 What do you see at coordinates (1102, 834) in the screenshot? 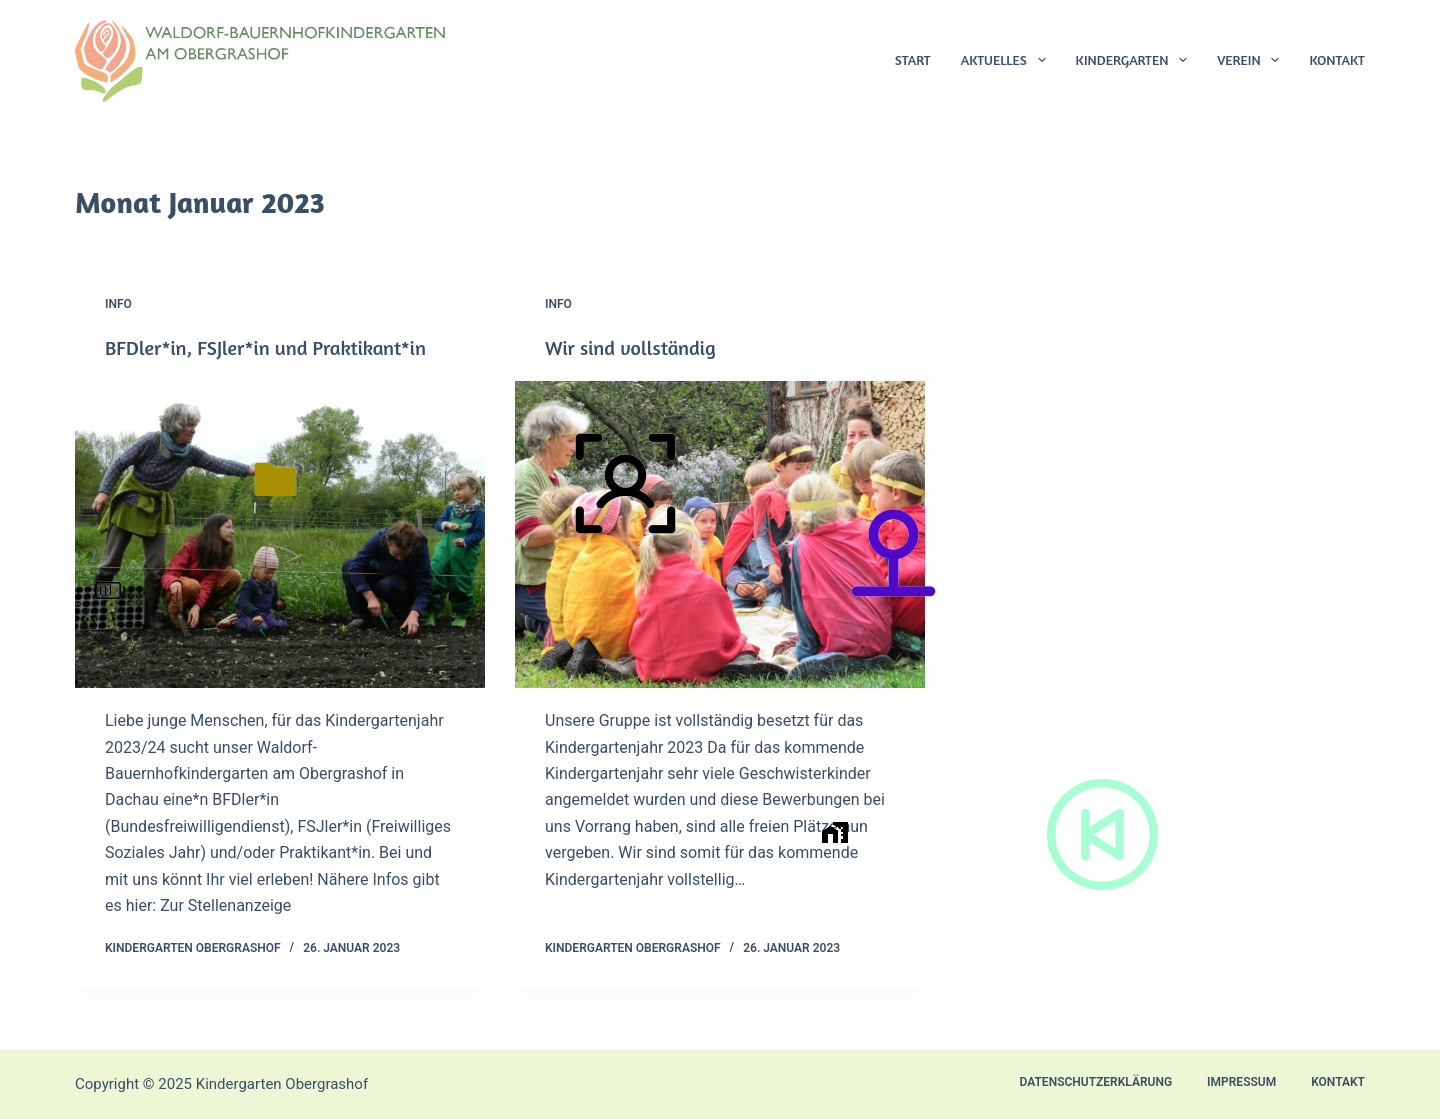
I see `skip to previous track` at bounding box center [1102, 834].